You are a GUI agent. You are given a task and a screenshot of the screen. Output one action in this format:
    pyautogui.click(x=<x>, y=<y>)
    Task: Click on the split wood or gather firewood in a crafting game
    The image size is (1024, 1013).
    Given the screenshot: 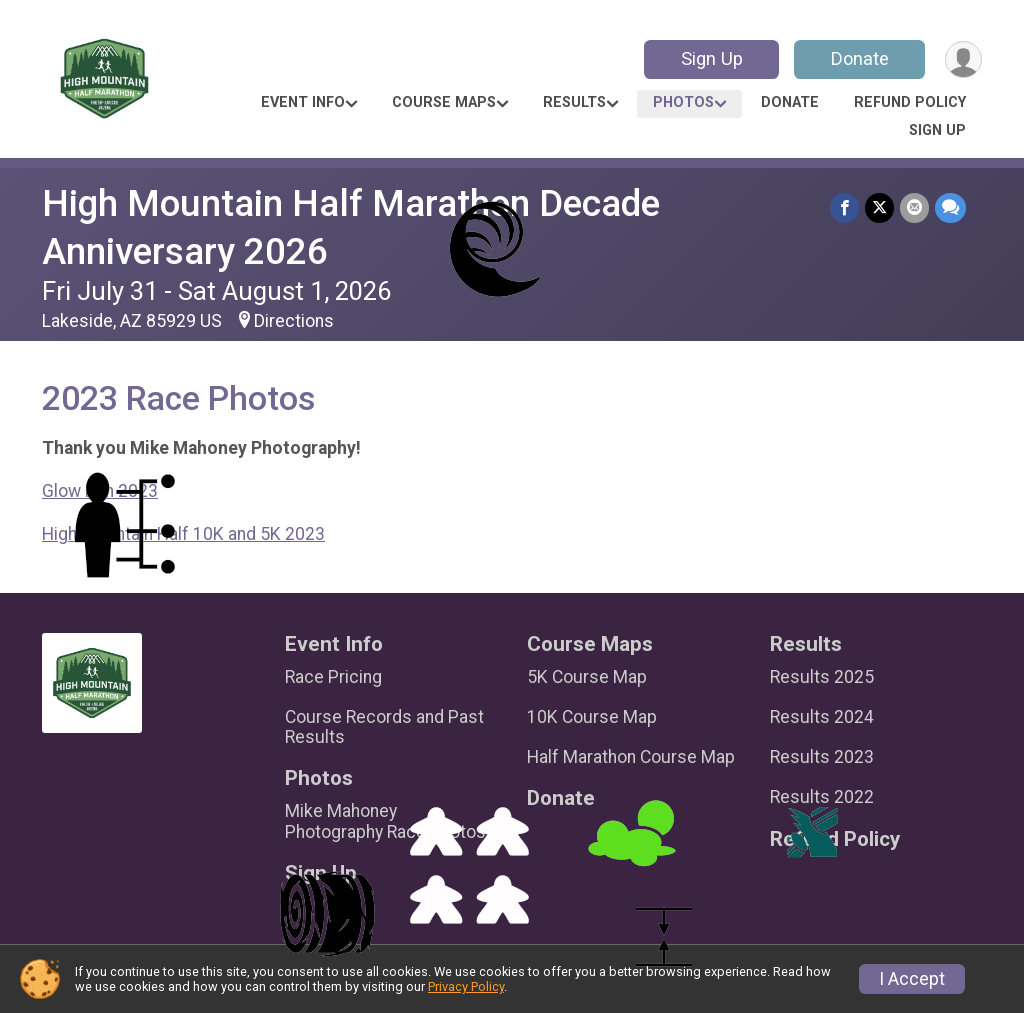 What is the action you would take?
    pyautogui.click(x=812, y=832)
    